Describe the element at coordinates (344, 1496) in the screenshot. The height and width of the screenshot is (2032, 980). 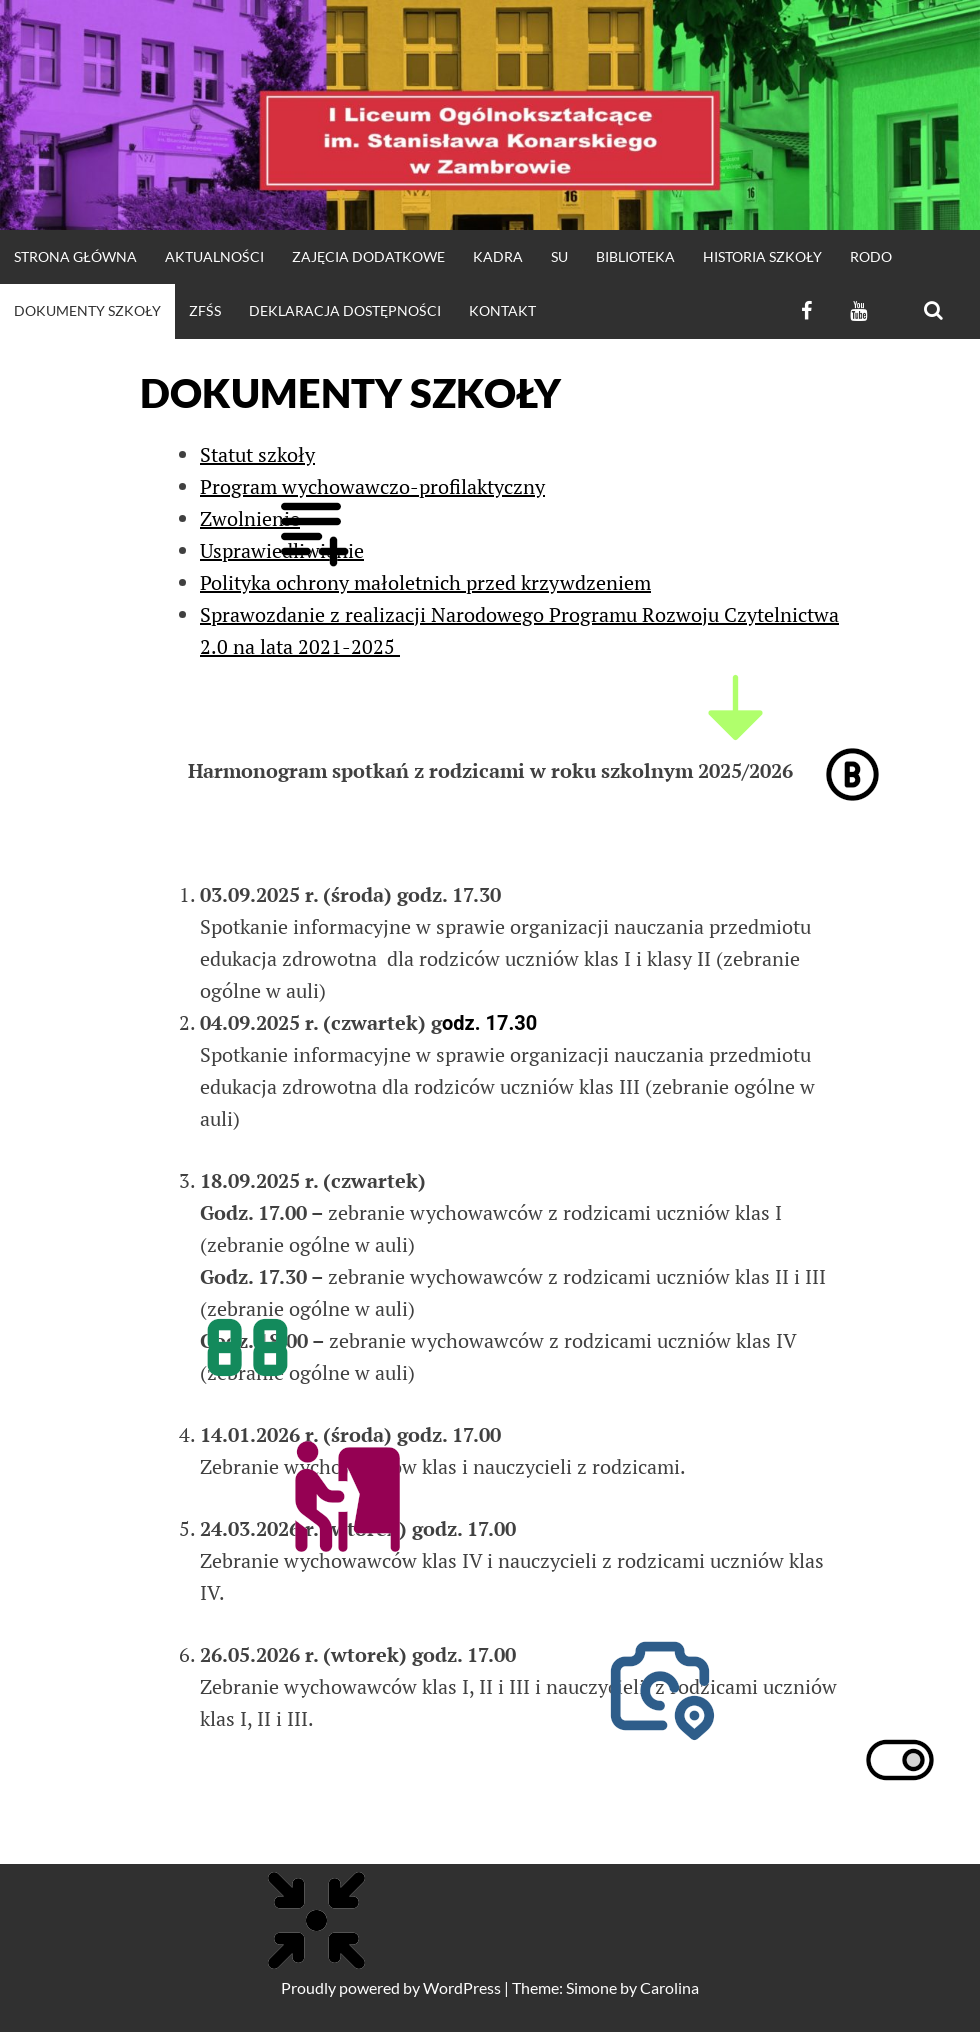
I see `access voting or polling booth` at that location.